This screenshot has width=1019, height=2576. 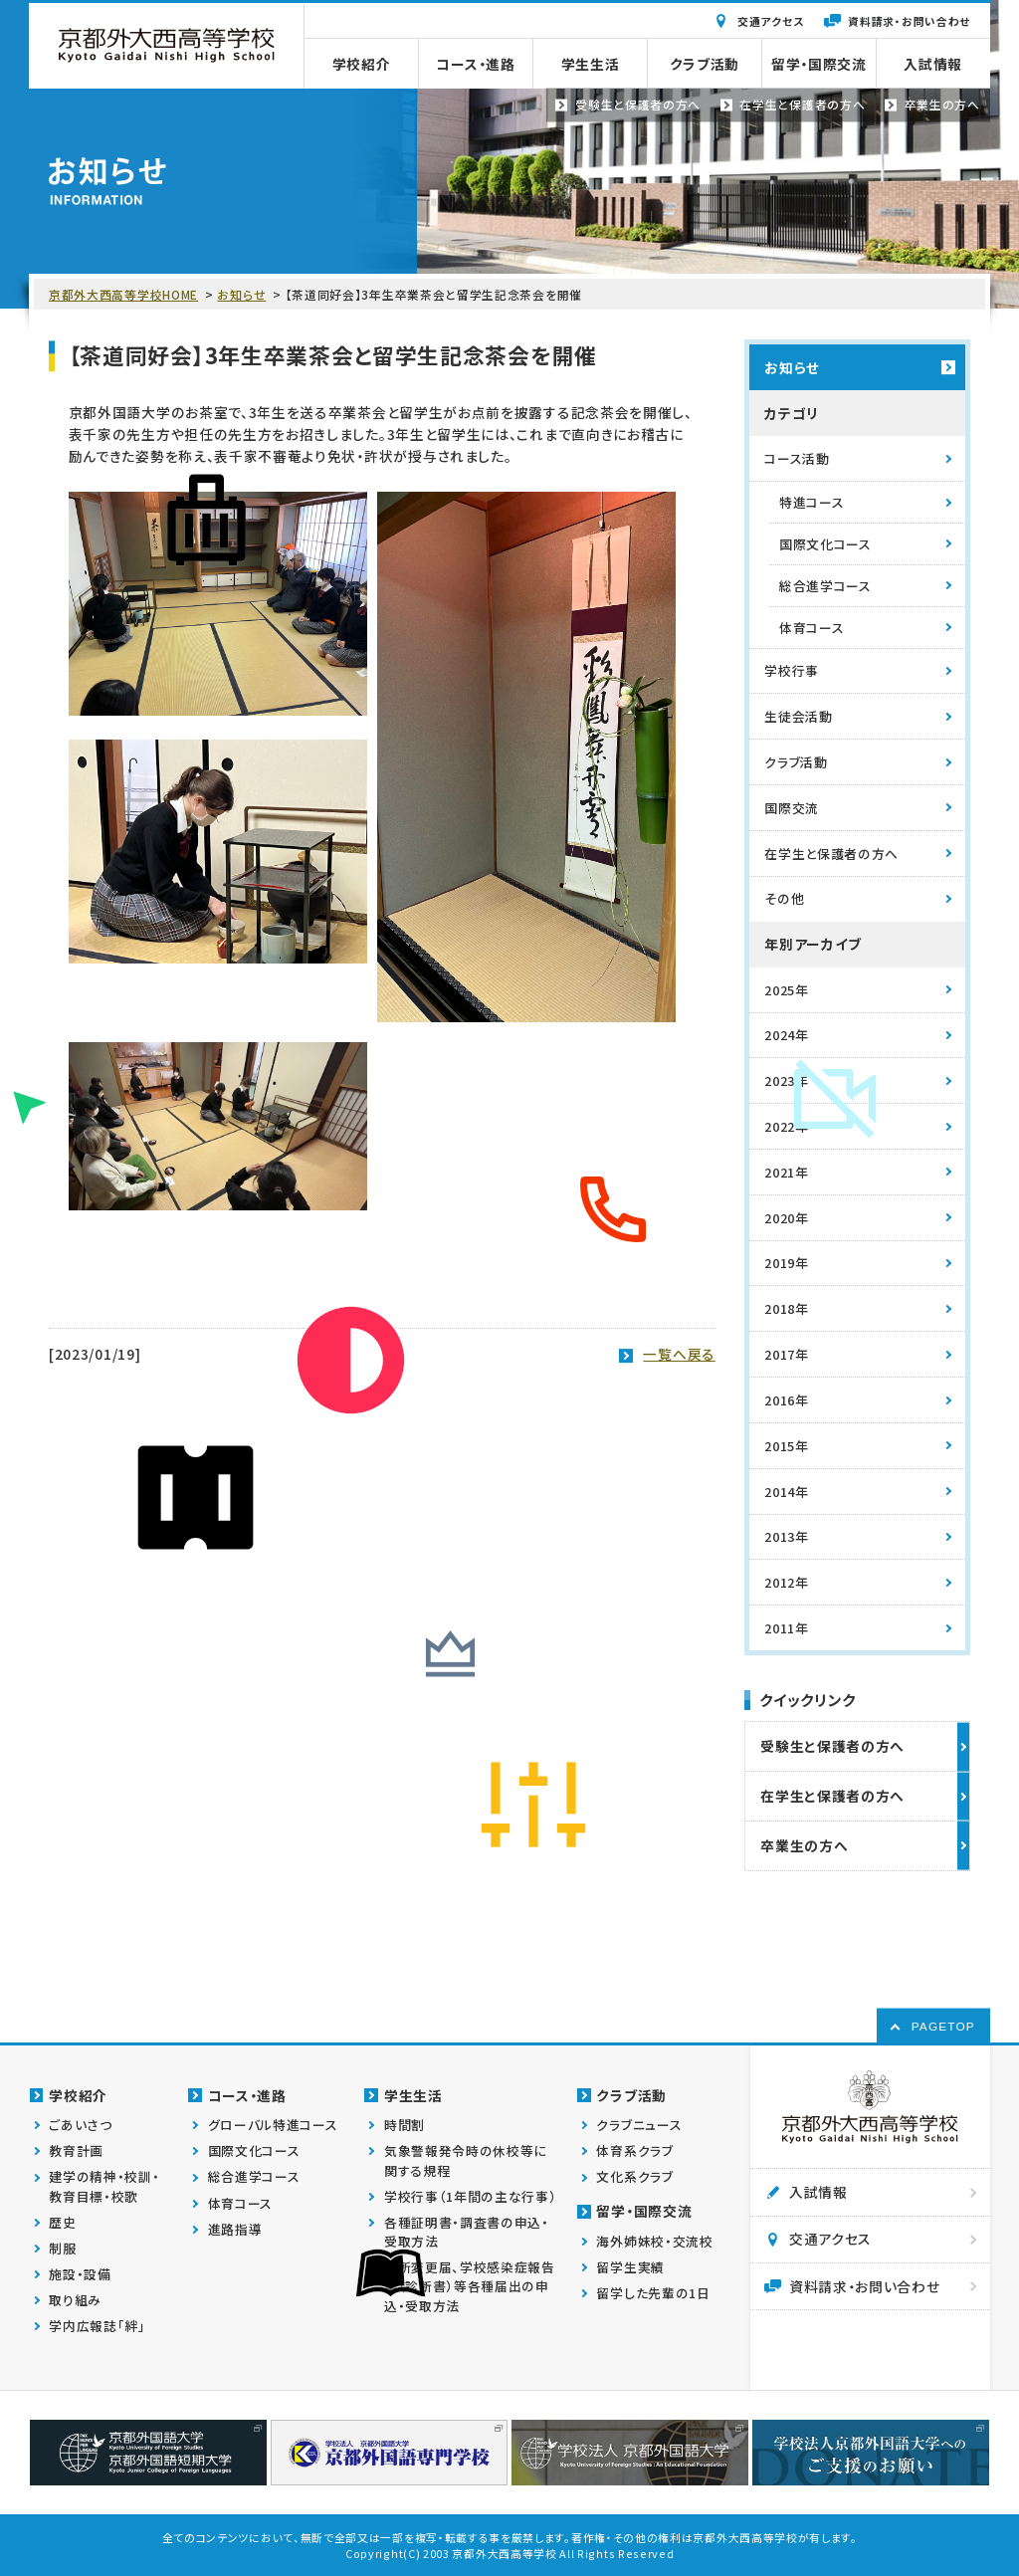 I want to click on access audio or sound settings, so click(x=533, y=1805).